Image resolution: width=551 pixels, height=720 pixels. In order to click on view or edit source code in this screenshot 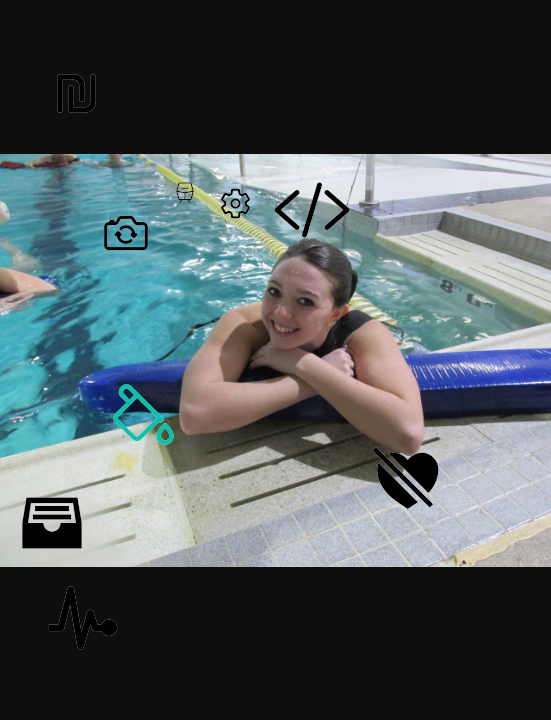, I will do `click(312, 210)`.